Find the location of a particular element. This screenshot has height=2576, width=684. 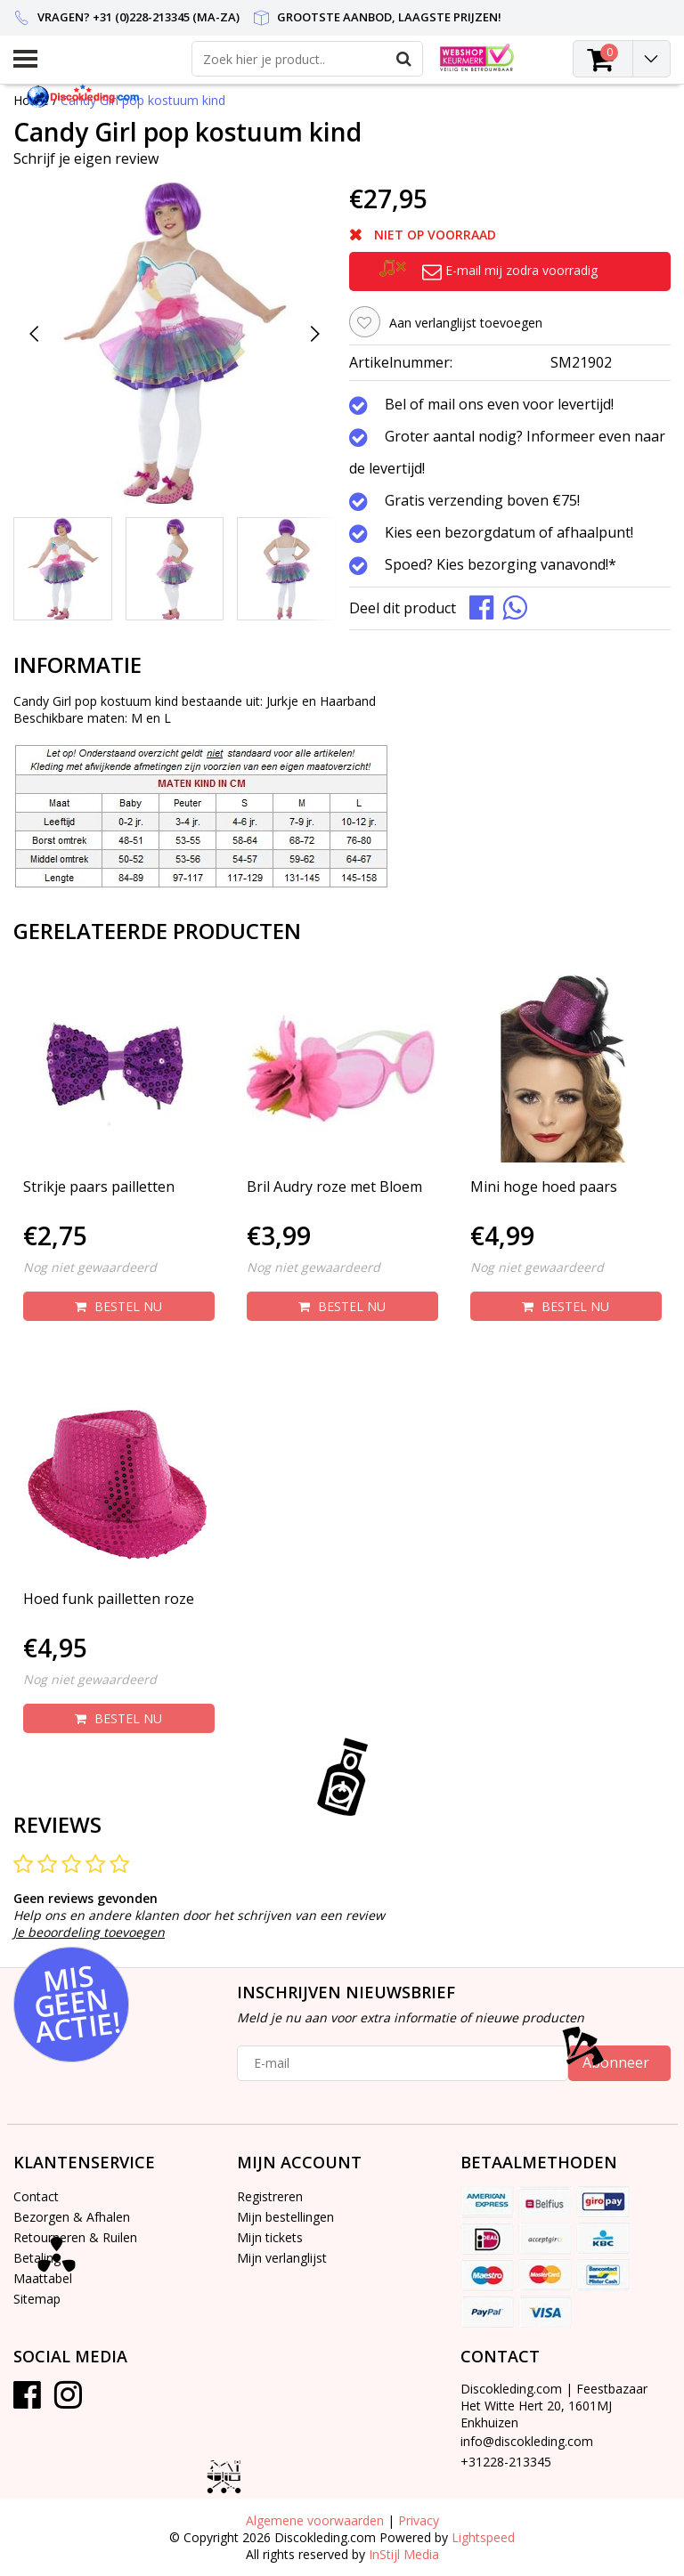

indicates radioactive or hazardous material is located at coordinates (56, 2254).